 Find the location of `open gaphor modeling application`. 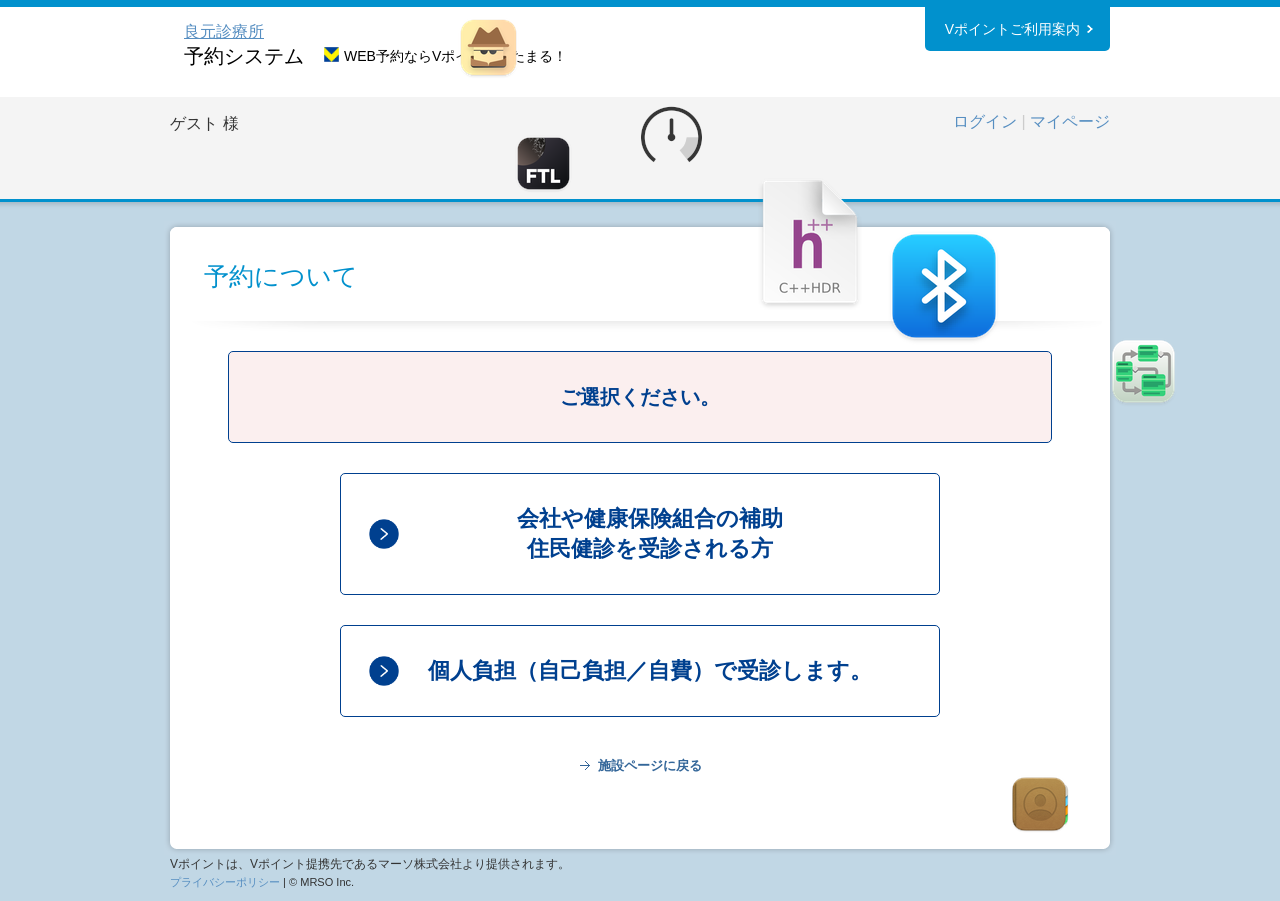

open gaphor modeling application is located at coordinates (1143, 371).